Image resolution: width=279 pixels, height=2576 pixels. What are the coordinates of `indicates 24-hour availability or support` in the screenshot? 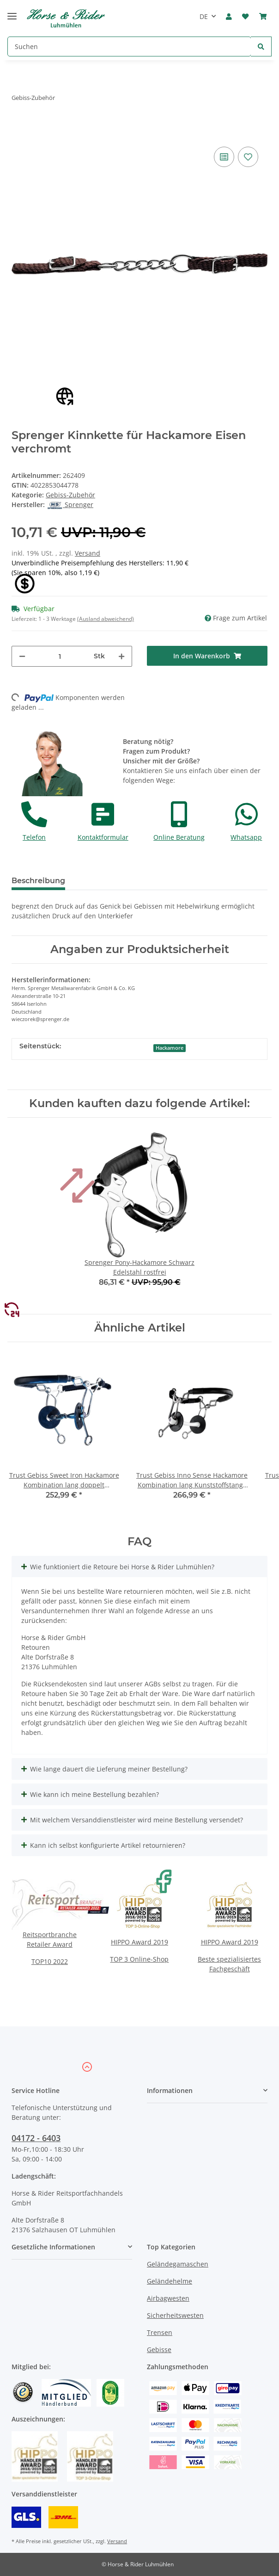 It's located at (12, 1309).